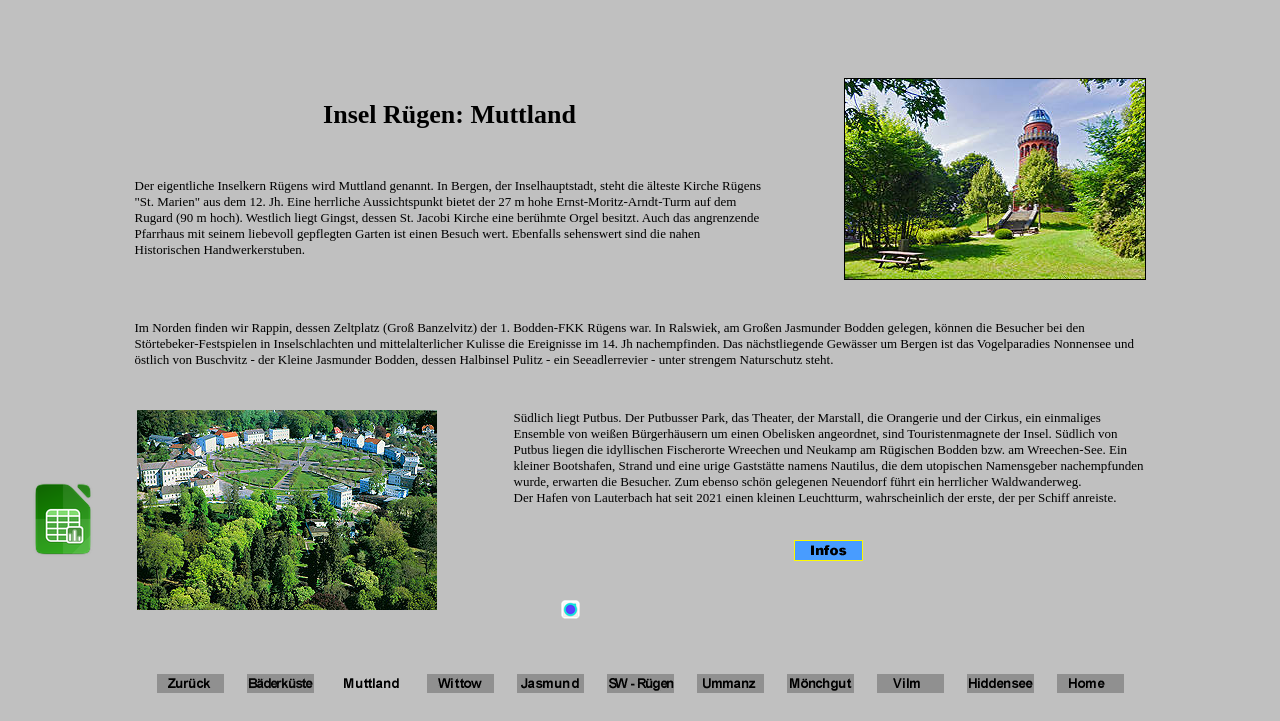 The image size is (1280, 721). What do you see at coordinates (63, 519) in the screenshot?
I see `open LibreOffice Calc spreadsheet application` at bounding box center [63, 519].